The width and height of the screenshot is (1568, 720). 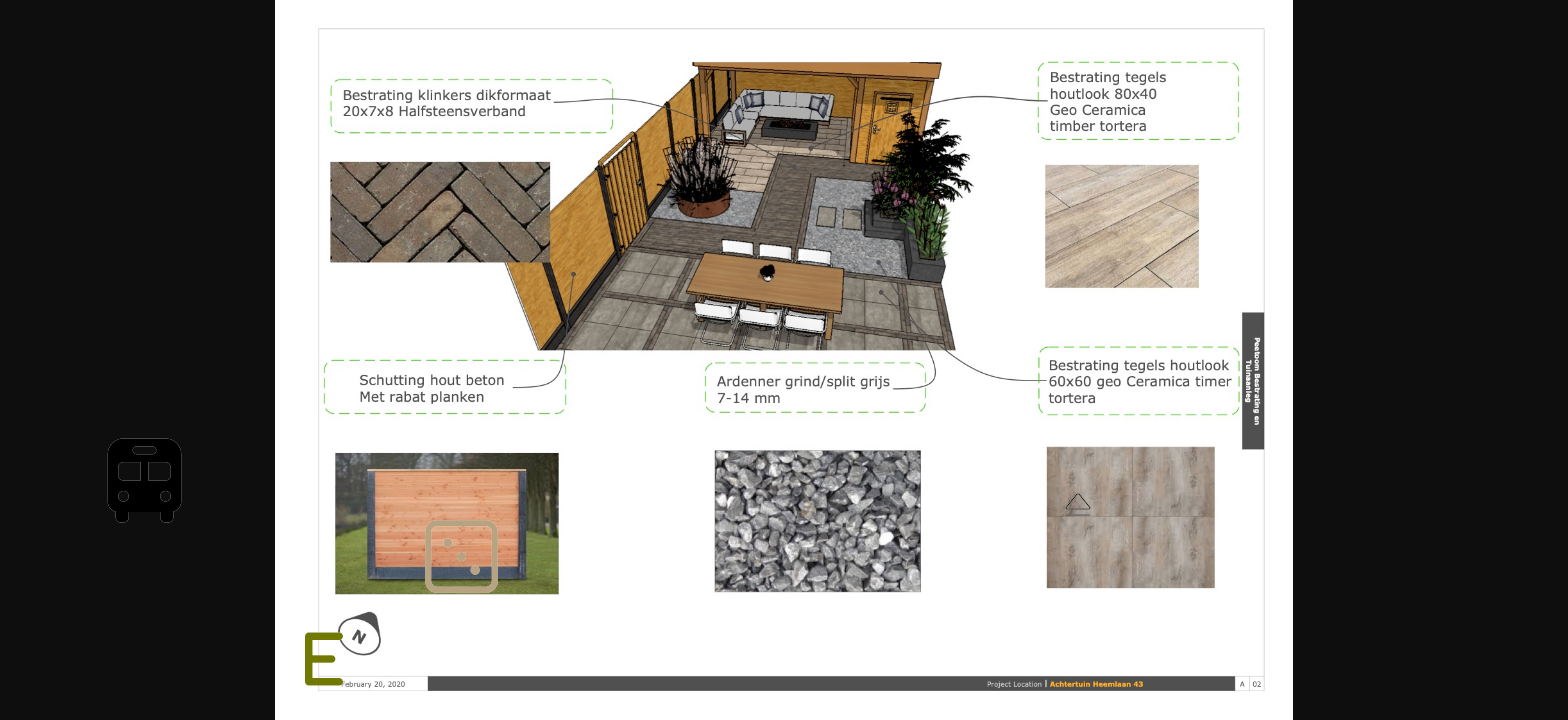 What do you see at coordinates (461, 556) in the screenshot?
I see `randomize or shuffle content` at bounding box center [461, 556].